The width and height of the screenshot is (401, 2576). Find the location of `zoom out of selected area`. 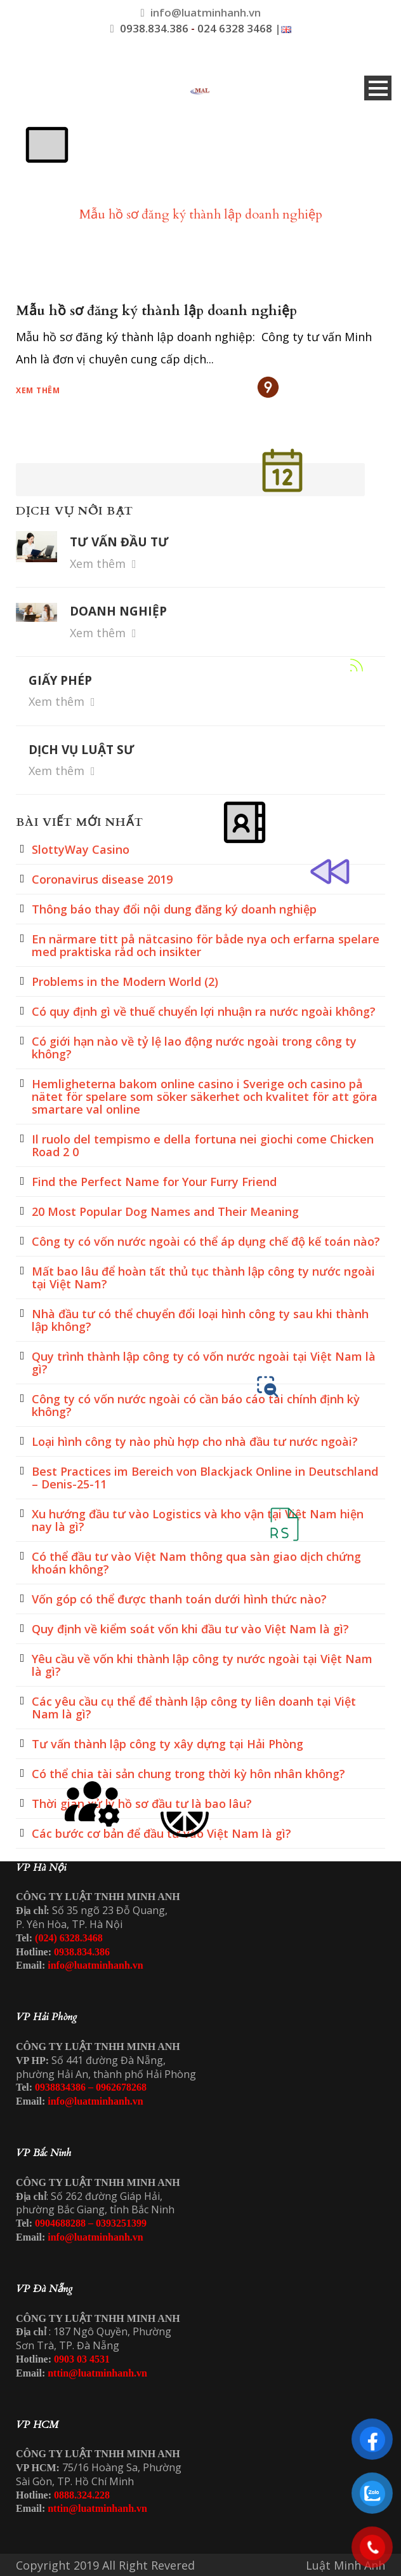

zoom out of selected area is located at coordinates (267, 1386).